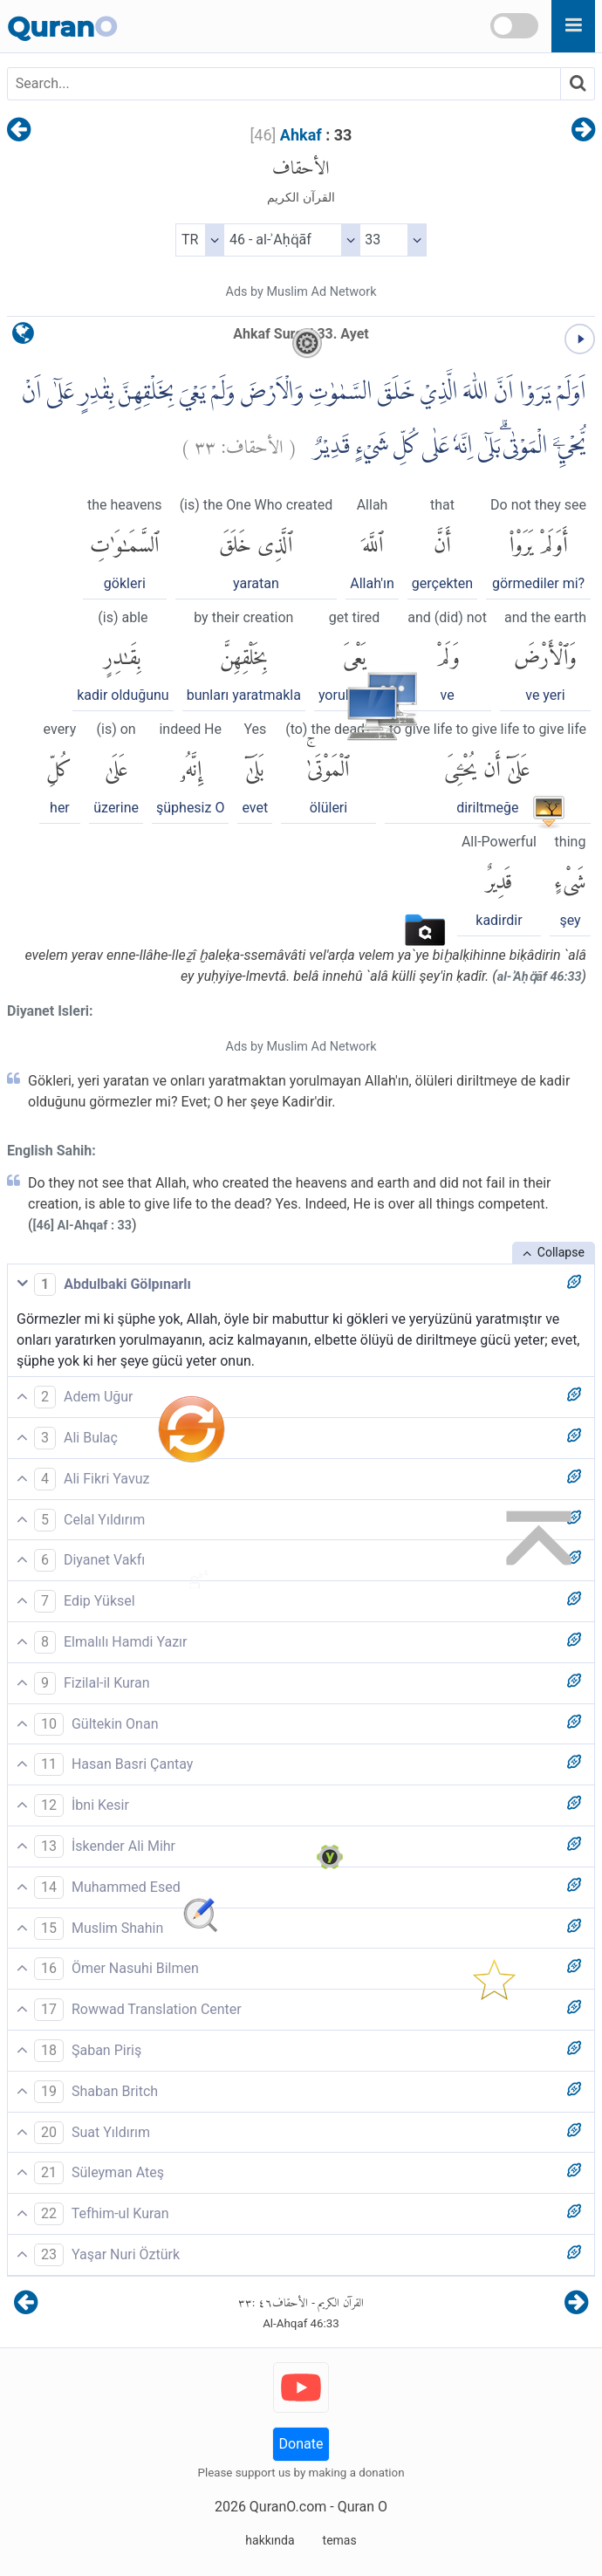 This screenshot has height=2576, width=602. Describe the element at coordinates (201, 1915) in the screenshot. I see `open find and replace tool` at that location.